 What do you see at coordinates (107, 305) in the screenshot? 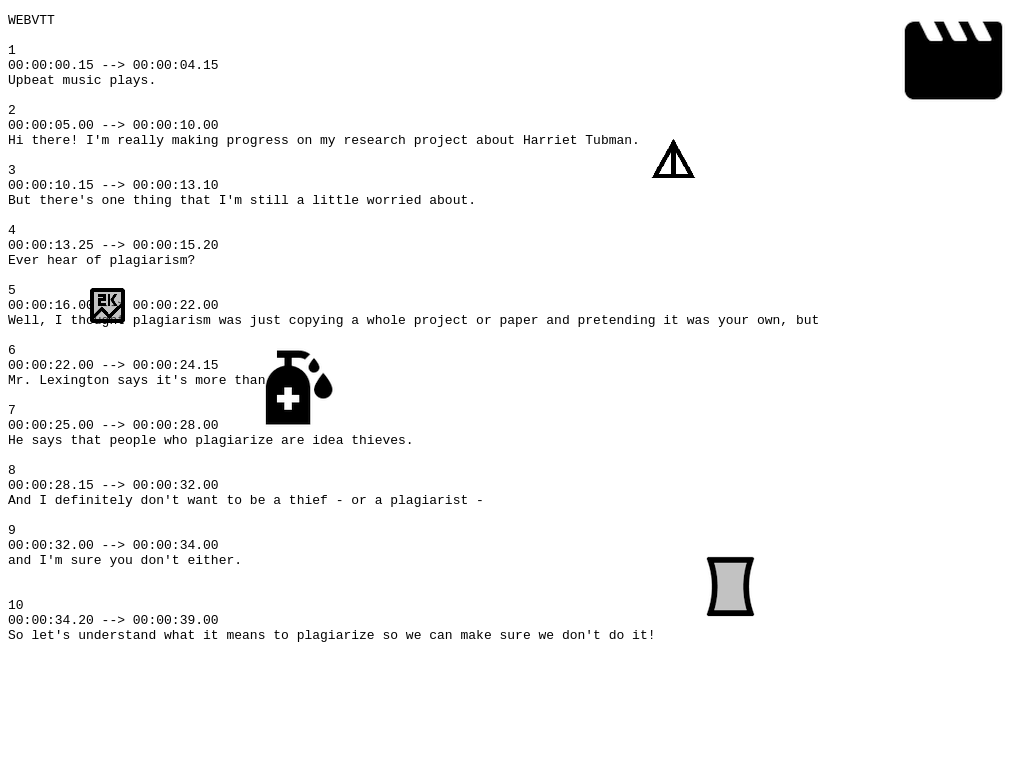
I see `view score or rating statistics` at bounding box center [107, 305].